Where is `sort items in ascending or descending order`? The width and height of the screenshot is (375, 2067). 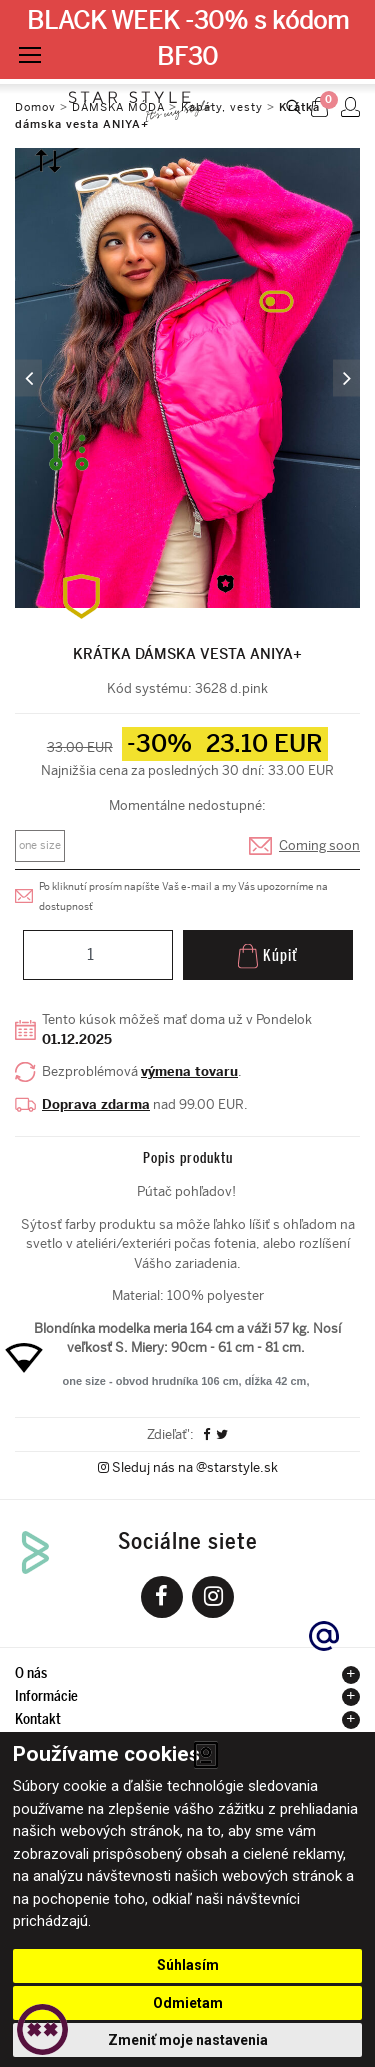 sort items in ascending or descending order is located at coordinates (48, 161).